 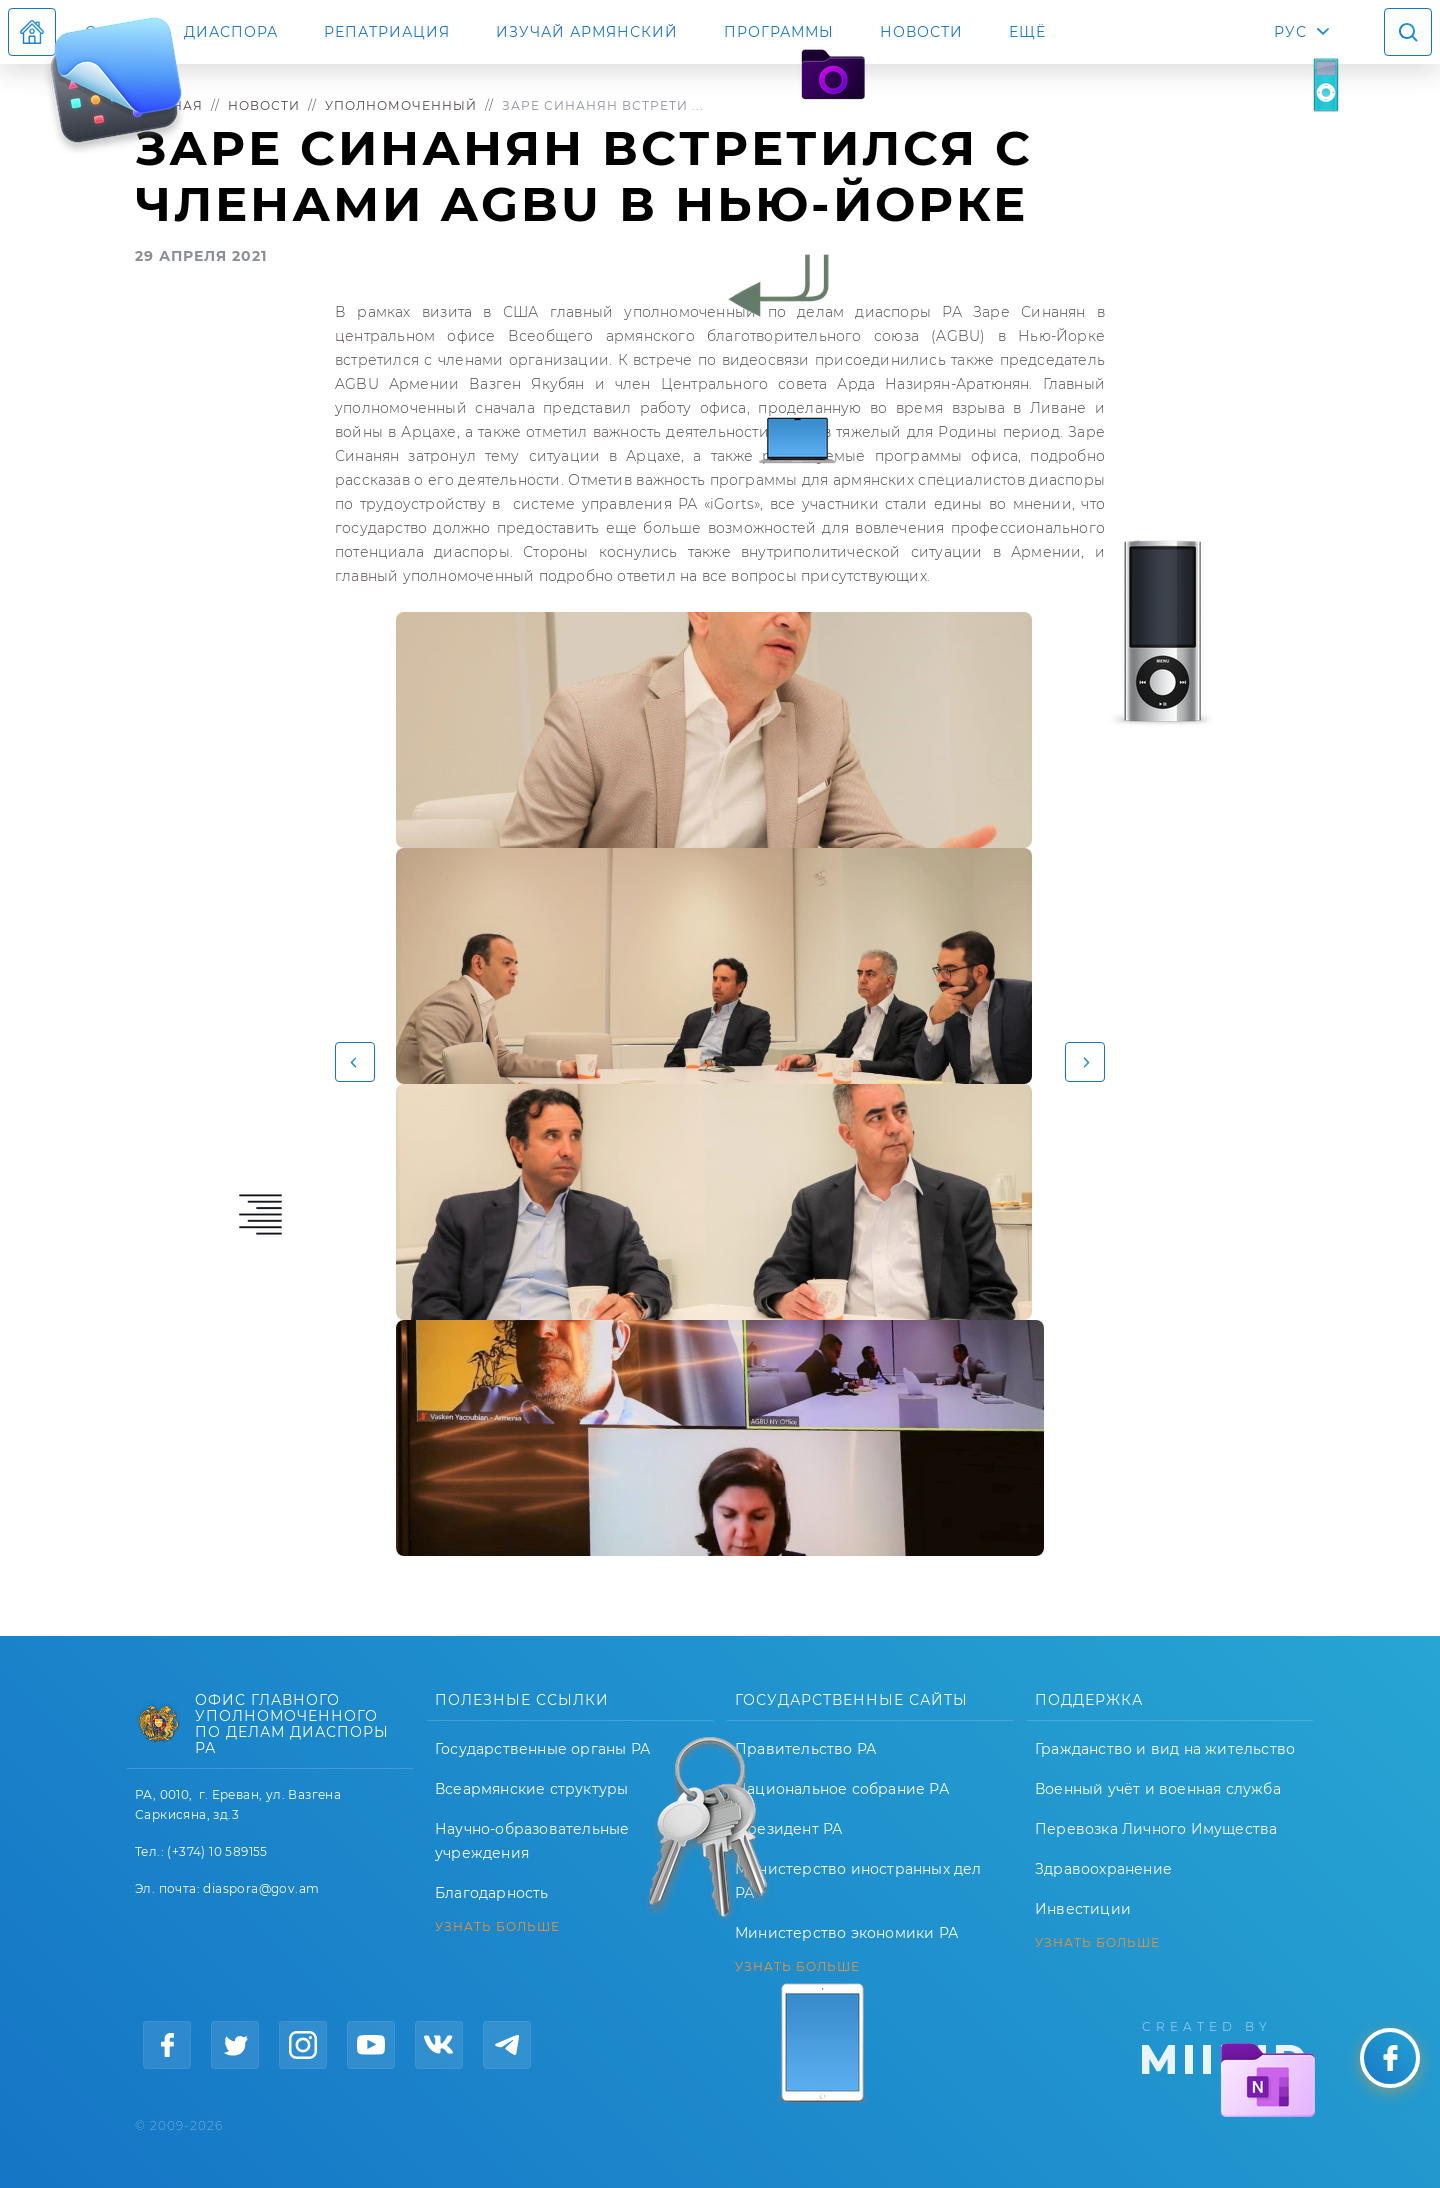 What do you see at coordinates (1267, 2082) in the screenshot?
I see `open folder containing Microsoft OneNote files` at bounding box center [1267, 2082].